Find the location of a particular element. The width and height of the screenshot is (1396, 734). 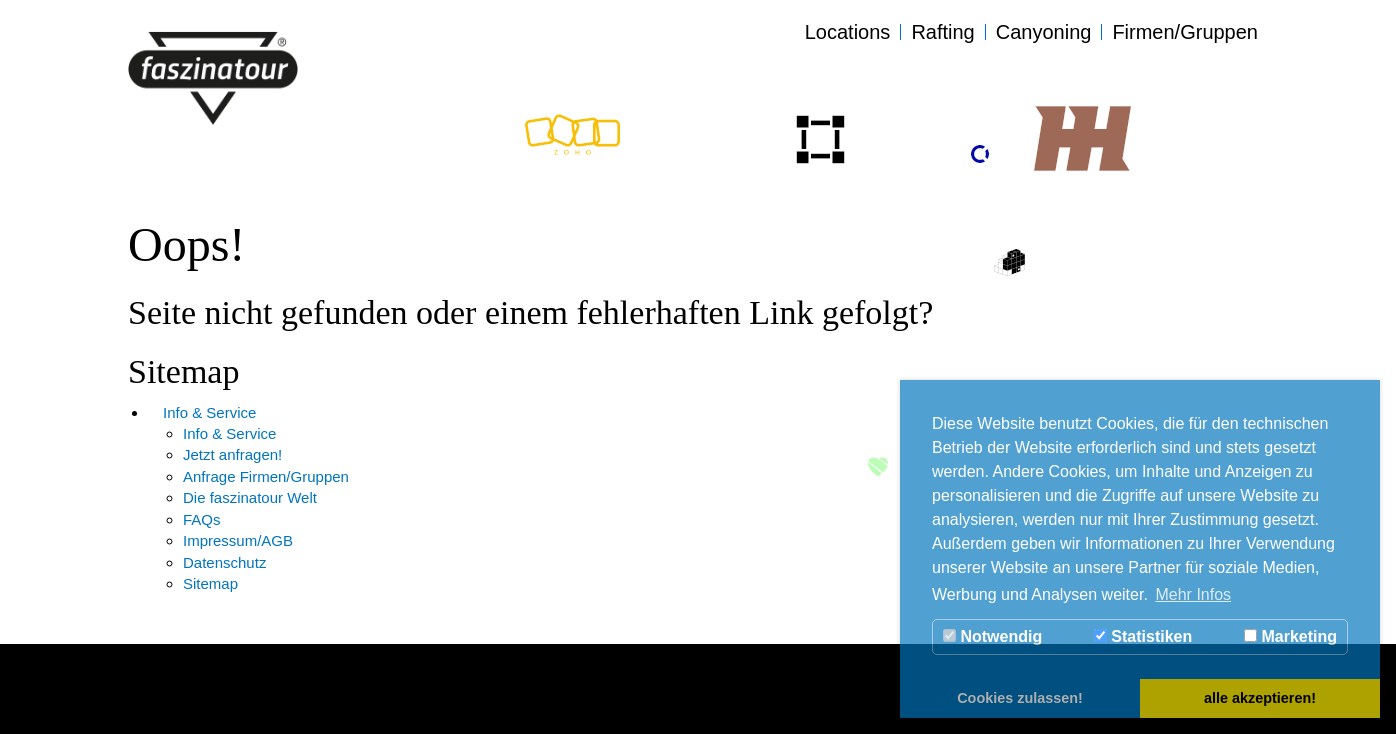

visit open collective profile or page is located at coordinates (980, 154).